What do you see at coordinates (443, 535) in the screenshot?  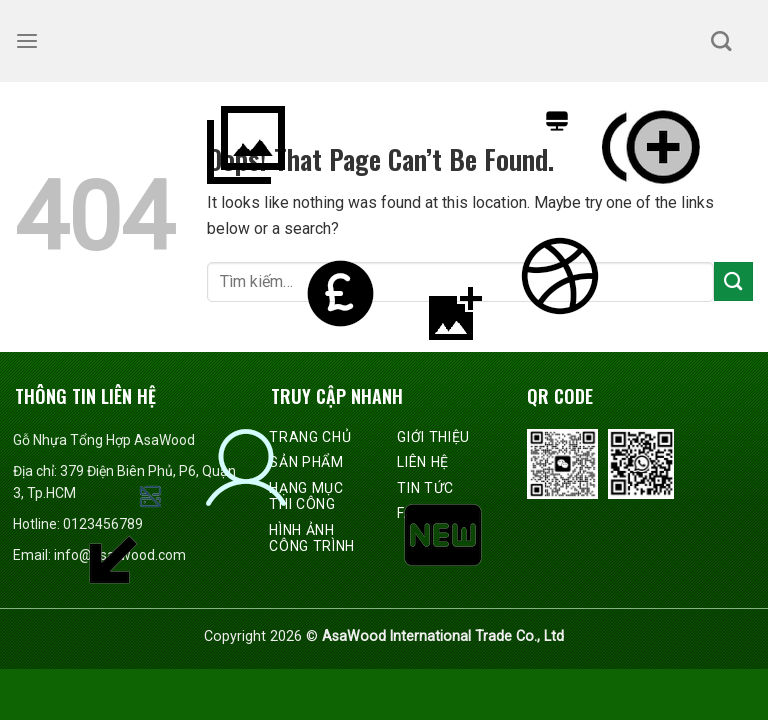 I see `indicates new content or recently added items` at bounding box center [443, 535].